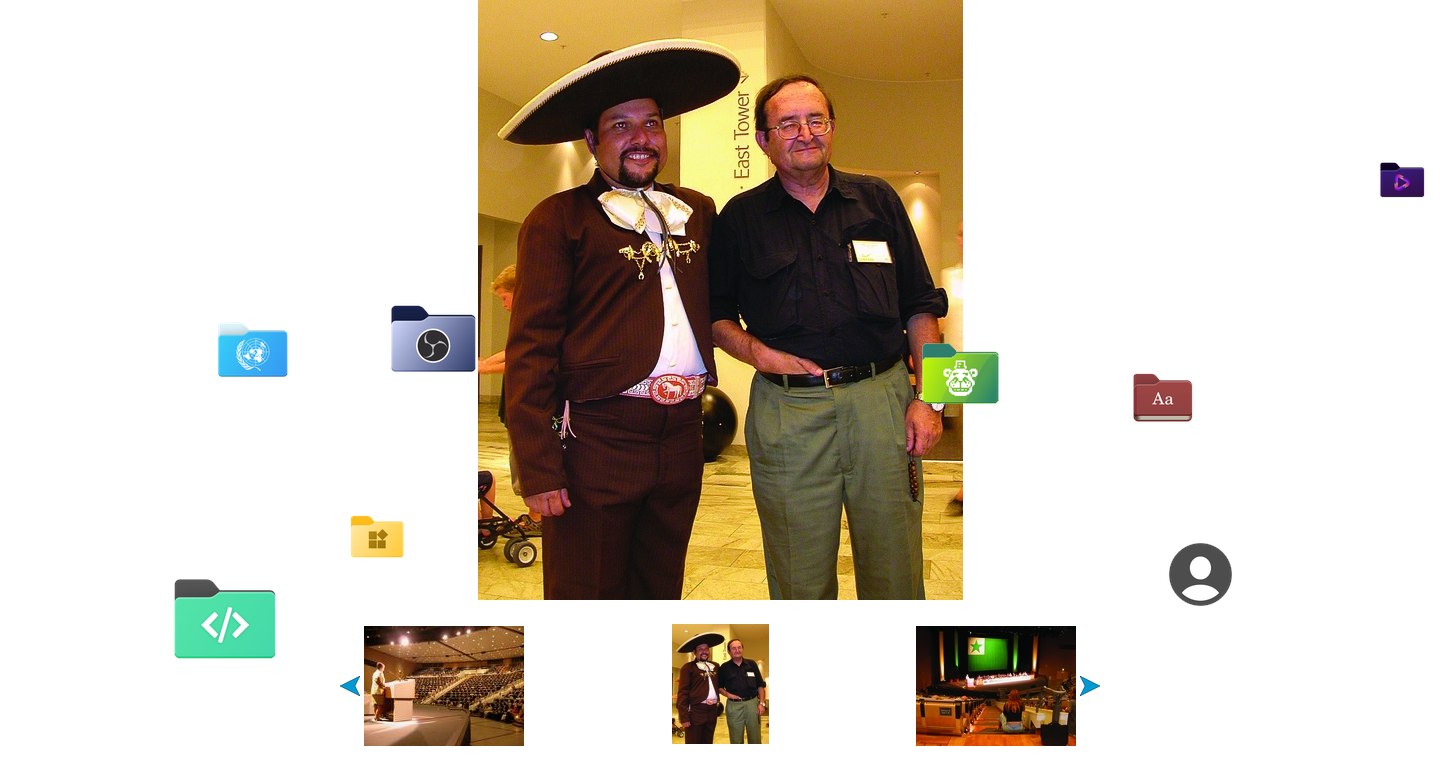 The height and width of the screenshot is (768, 1440). I want to click on open wondershare vidair video files folder, so click(1402, 181).